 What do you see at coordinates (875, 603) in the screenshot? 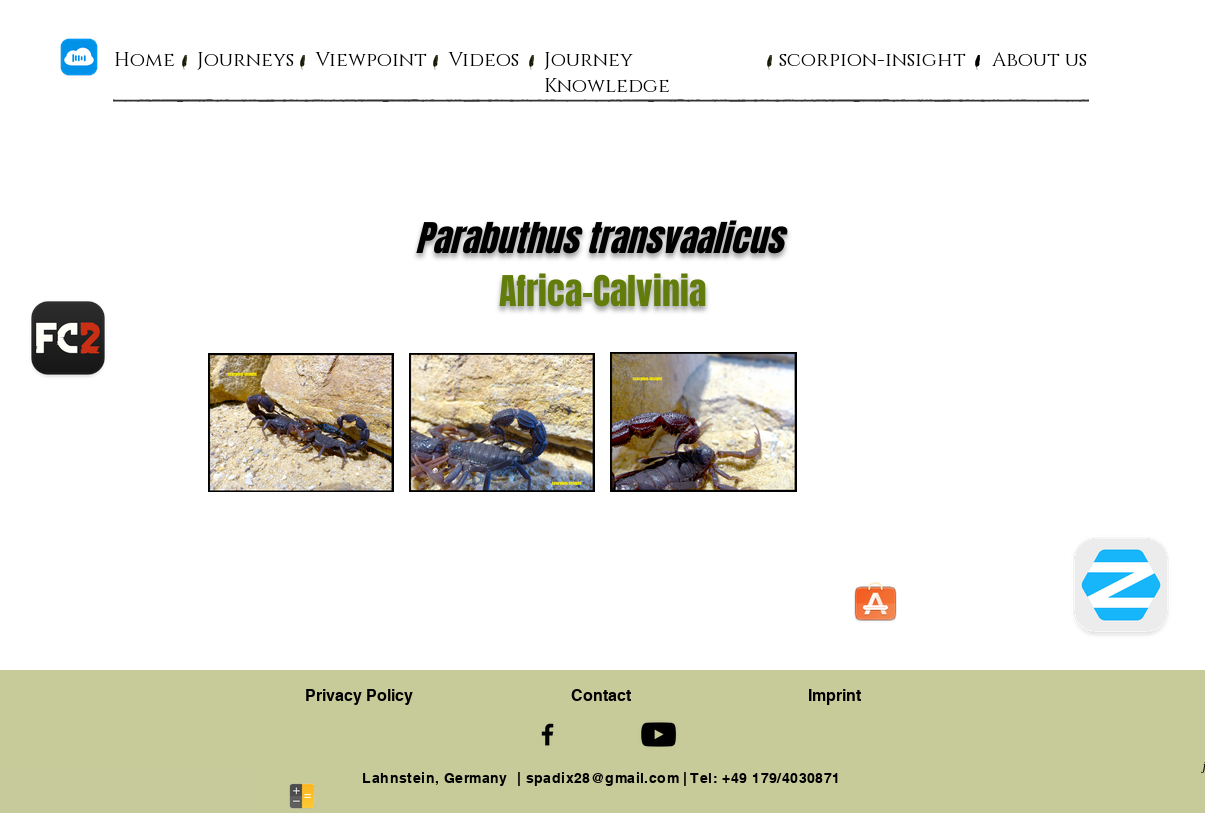
I see `open the software store to browse and install apps` at bounding box center [875, 603].